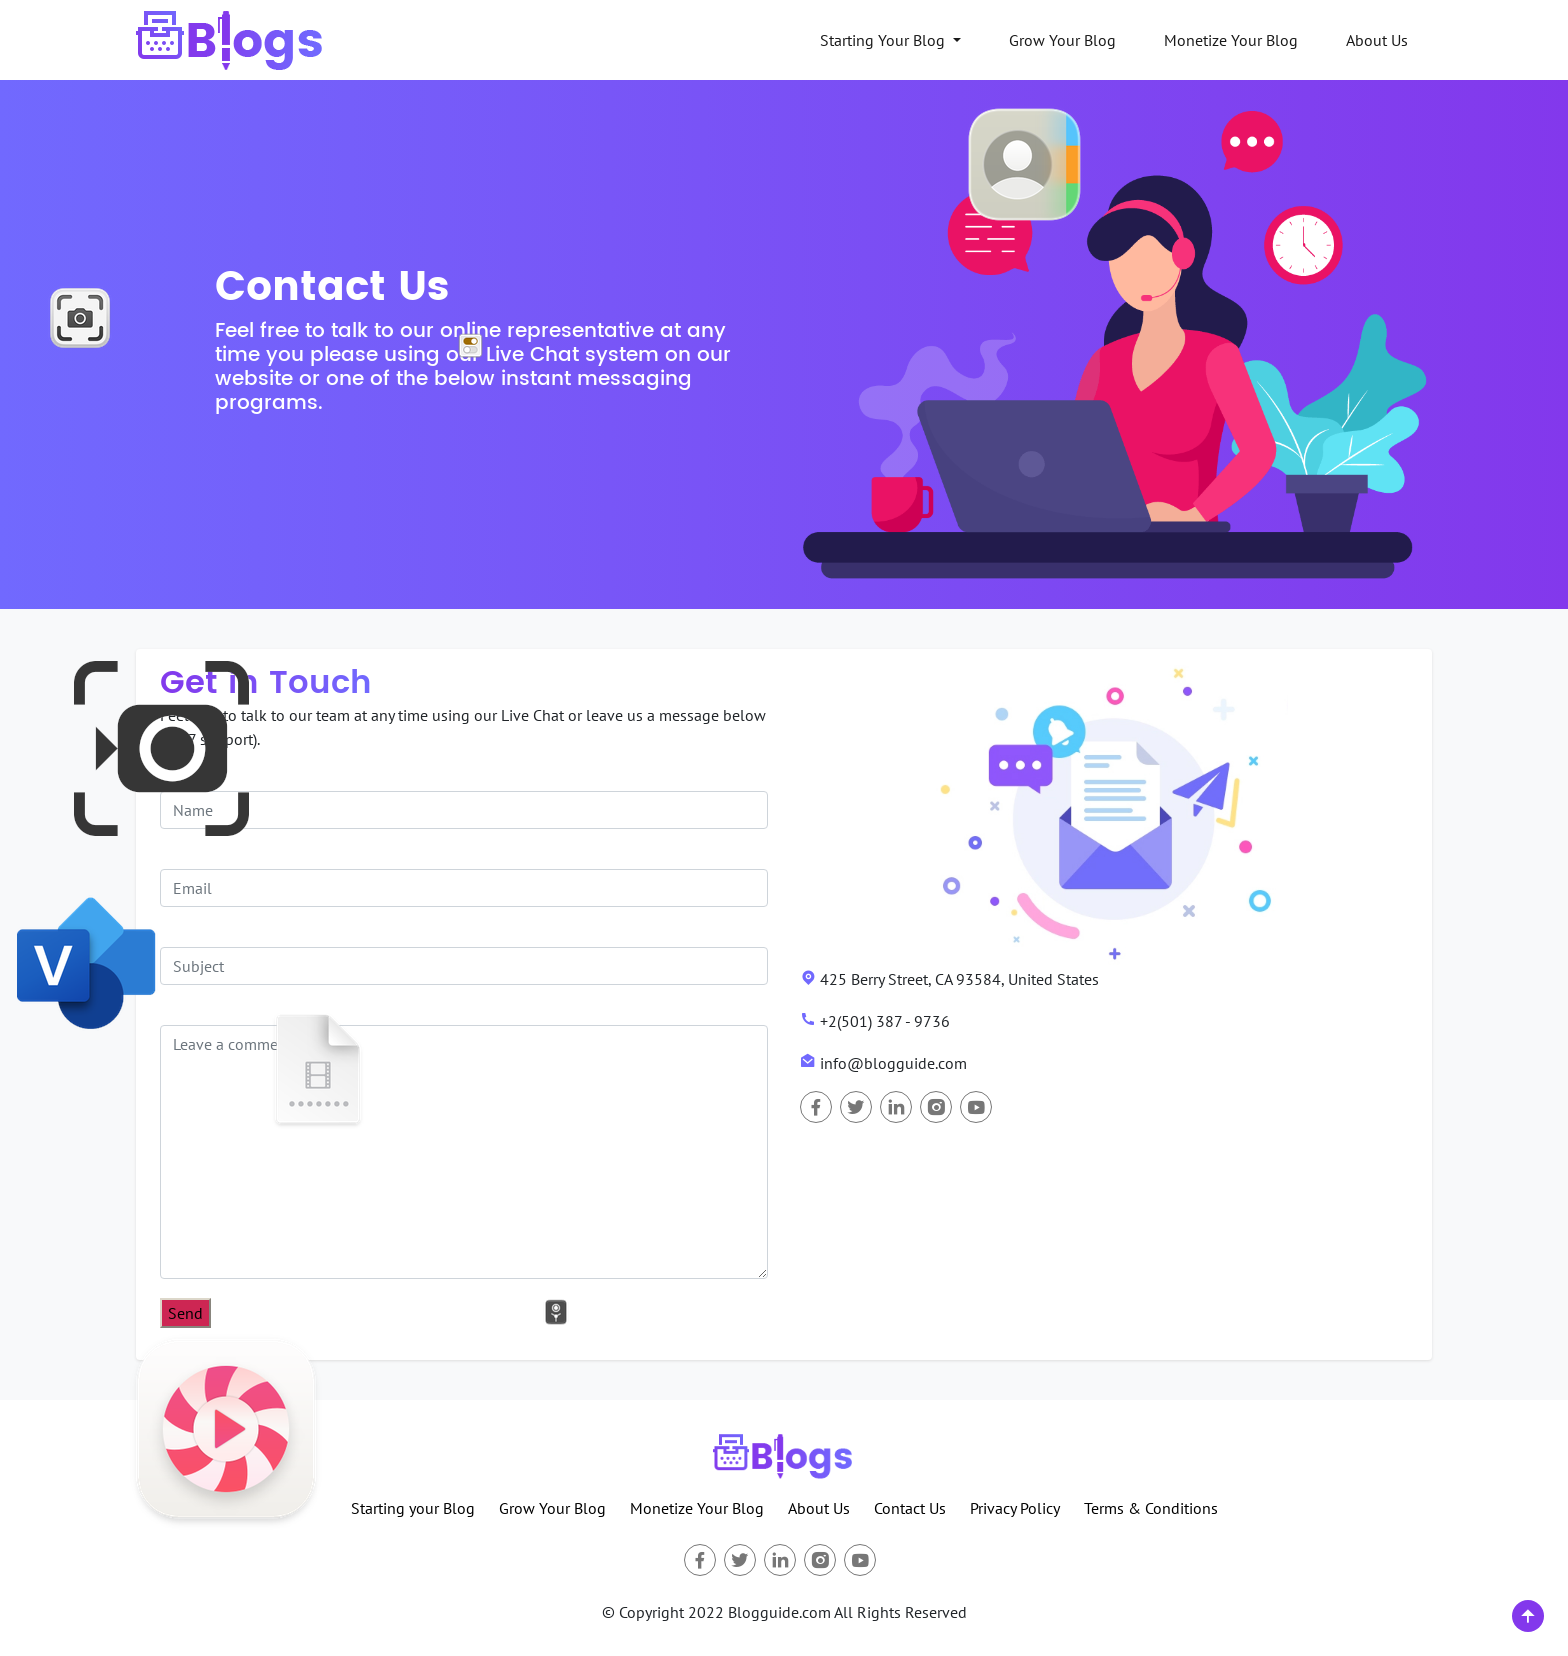 The width and height of the screenshot is (1568, 1656). Describe the element at coordinates (161, 748) in the screenshot. I see `start screen recording with Kooha` at that location.